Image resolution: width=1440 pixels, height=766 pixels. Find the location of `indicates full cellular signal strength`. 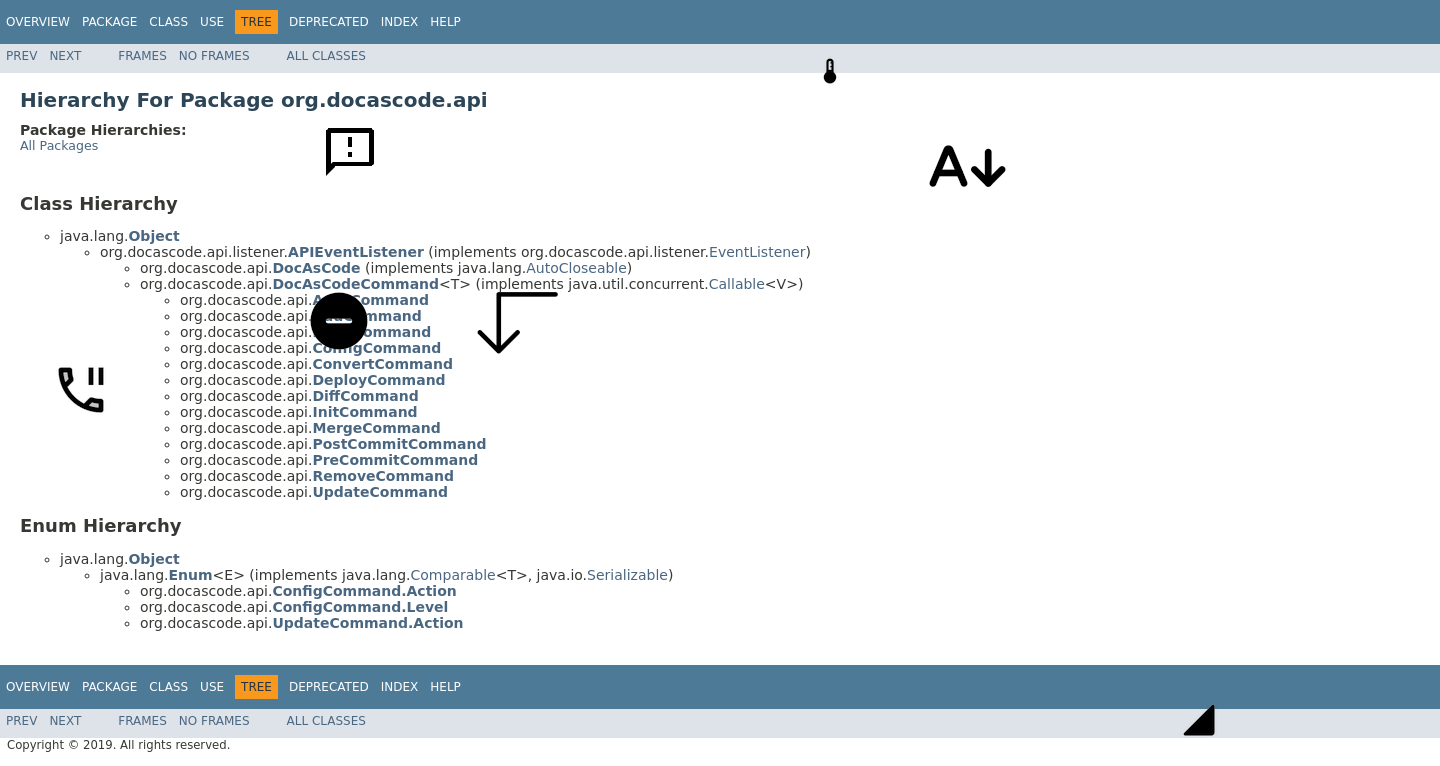

indicates full cellular signal strength is located at coordinates (1198, 719).